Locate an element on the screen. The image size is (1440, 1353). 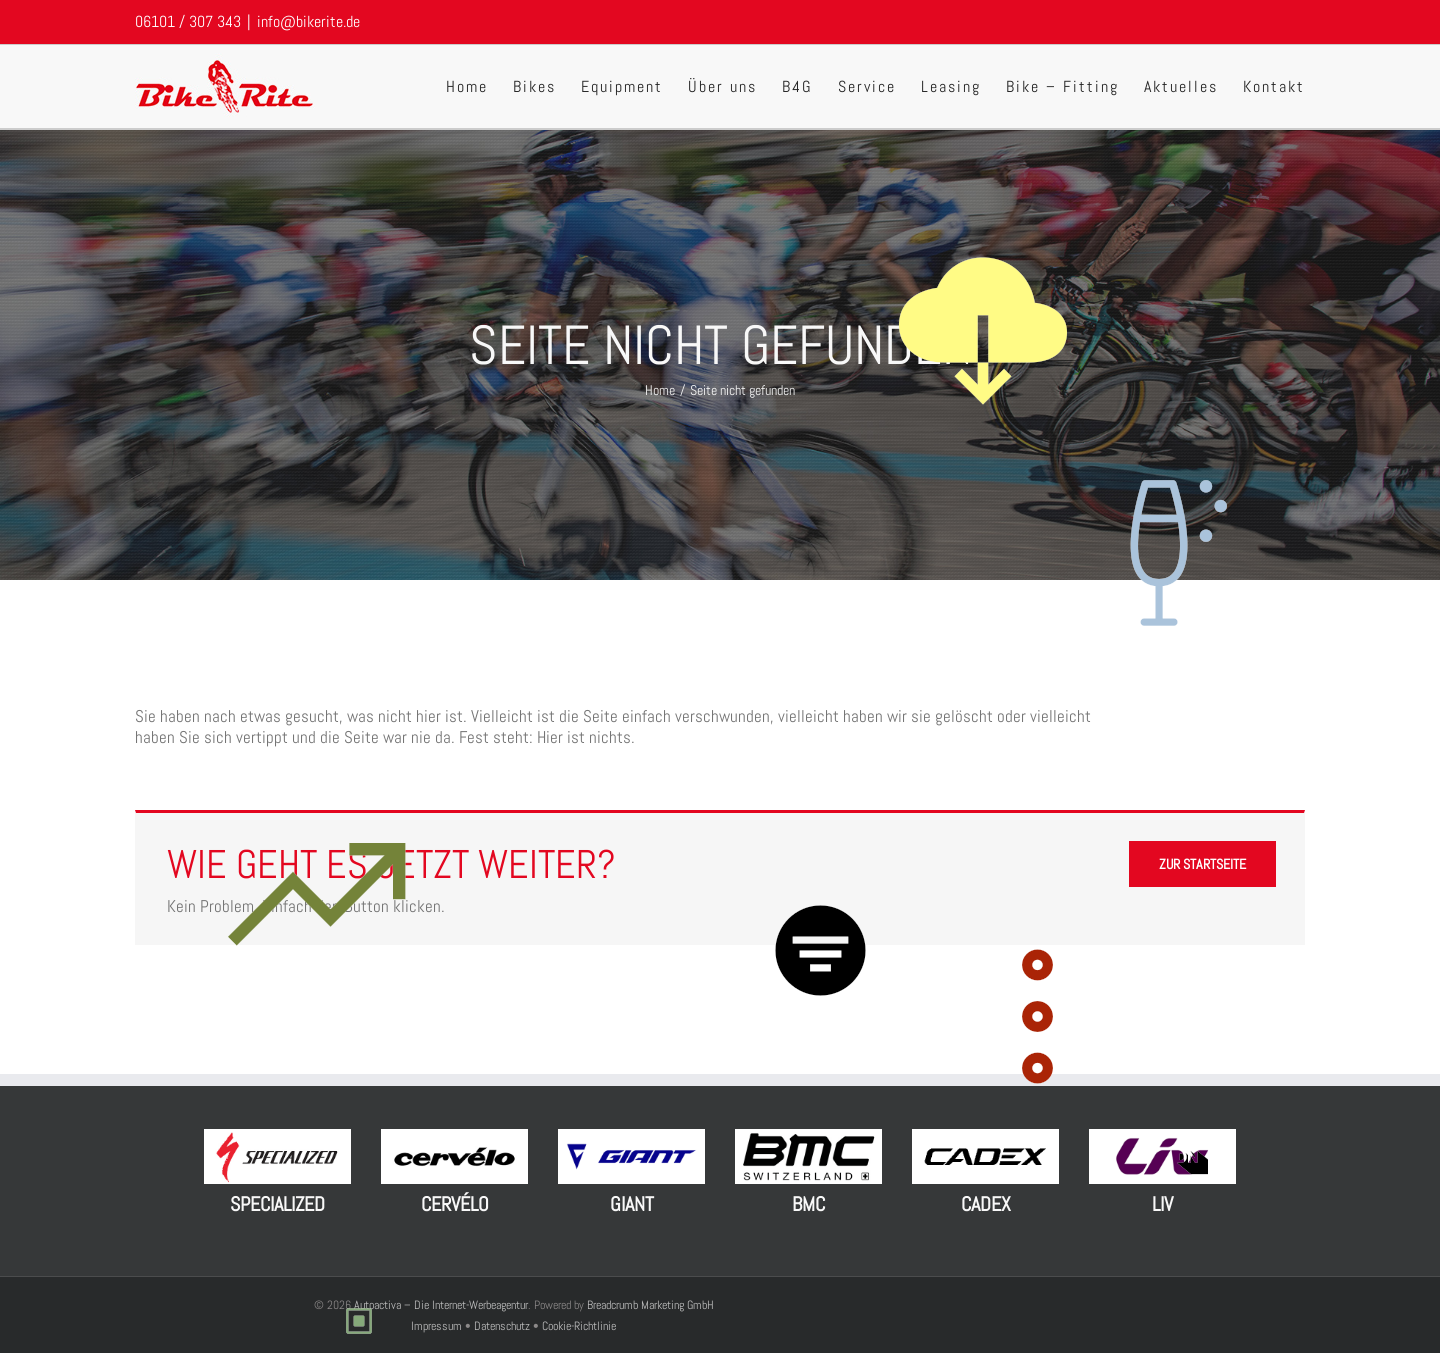
filter or sort content is located at coordinates (820, 950).